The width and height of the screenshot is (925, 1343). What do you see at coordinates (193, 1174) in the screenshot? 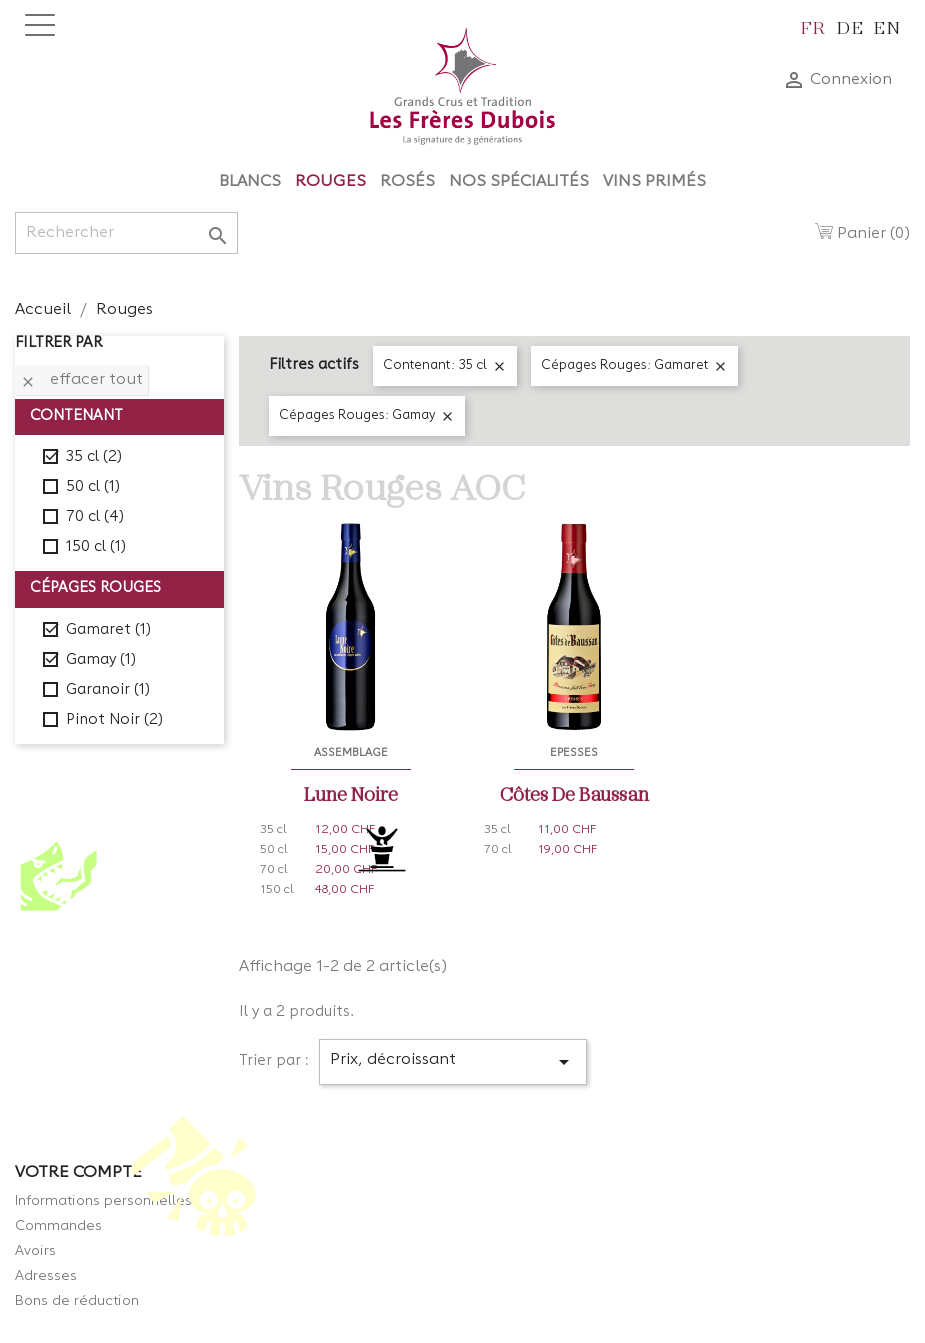
I see `indicates a kill or enemy defeated in gameplay` at bounding box center [193, 1174].